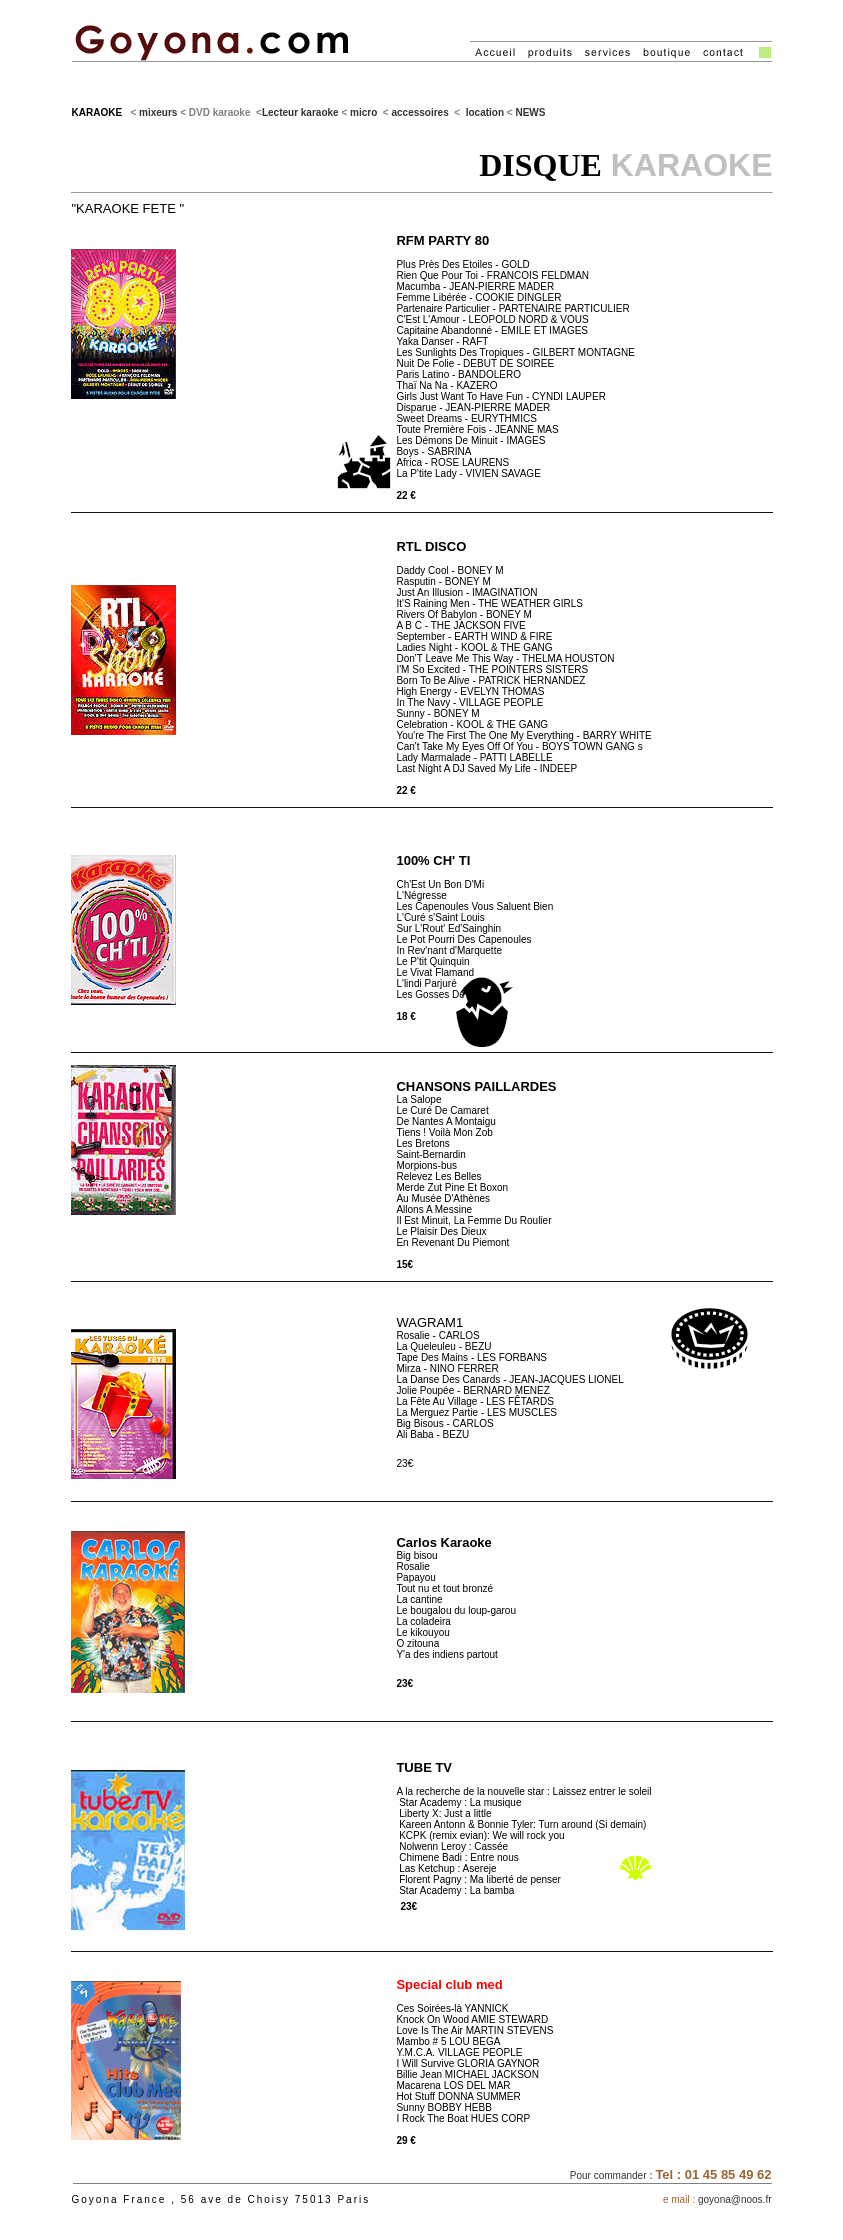  I want to click on view your premium currency balance, so click(709, 1338).